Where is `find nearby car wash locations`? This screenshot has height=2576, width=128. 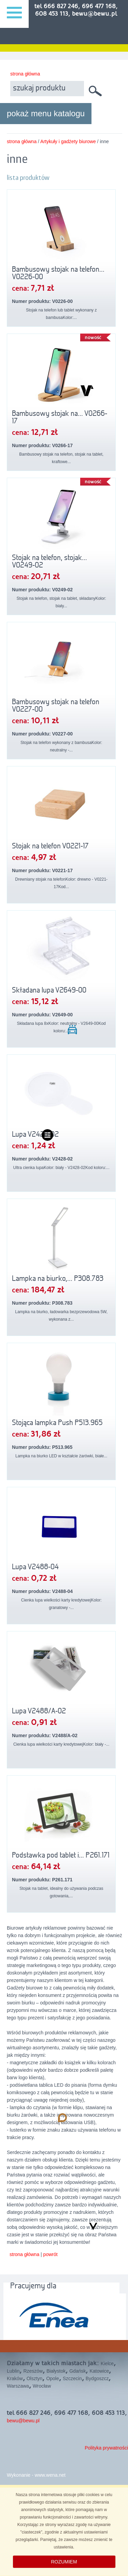 find nearby car wash locations is located at coordinates (72, 1029).